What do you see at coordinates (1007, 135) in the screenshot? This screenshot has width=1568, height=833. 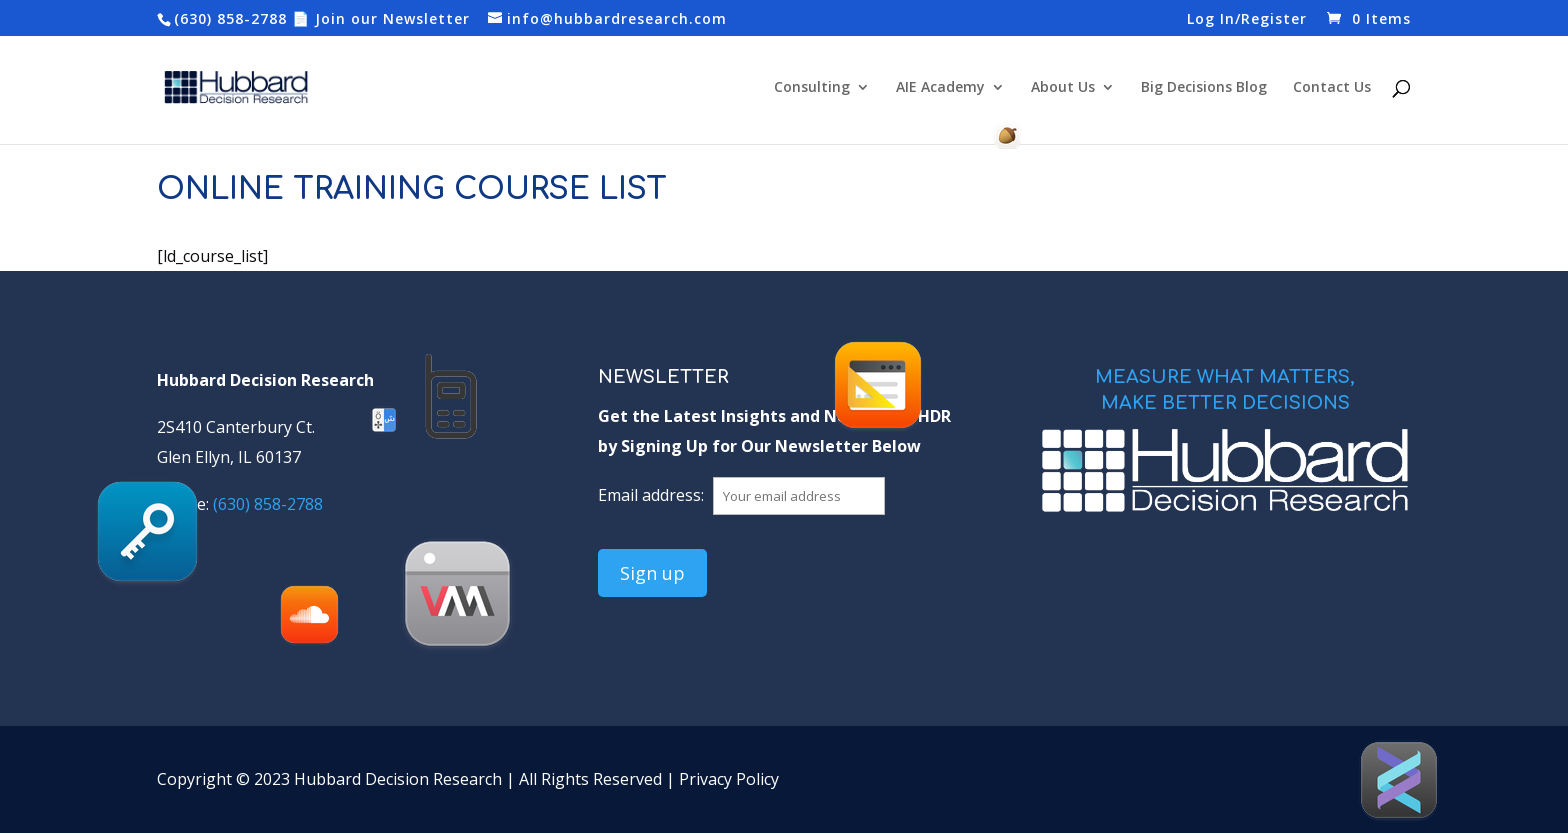 I see `open nutstore cloud storage app` at bounding box center [1007, 135].